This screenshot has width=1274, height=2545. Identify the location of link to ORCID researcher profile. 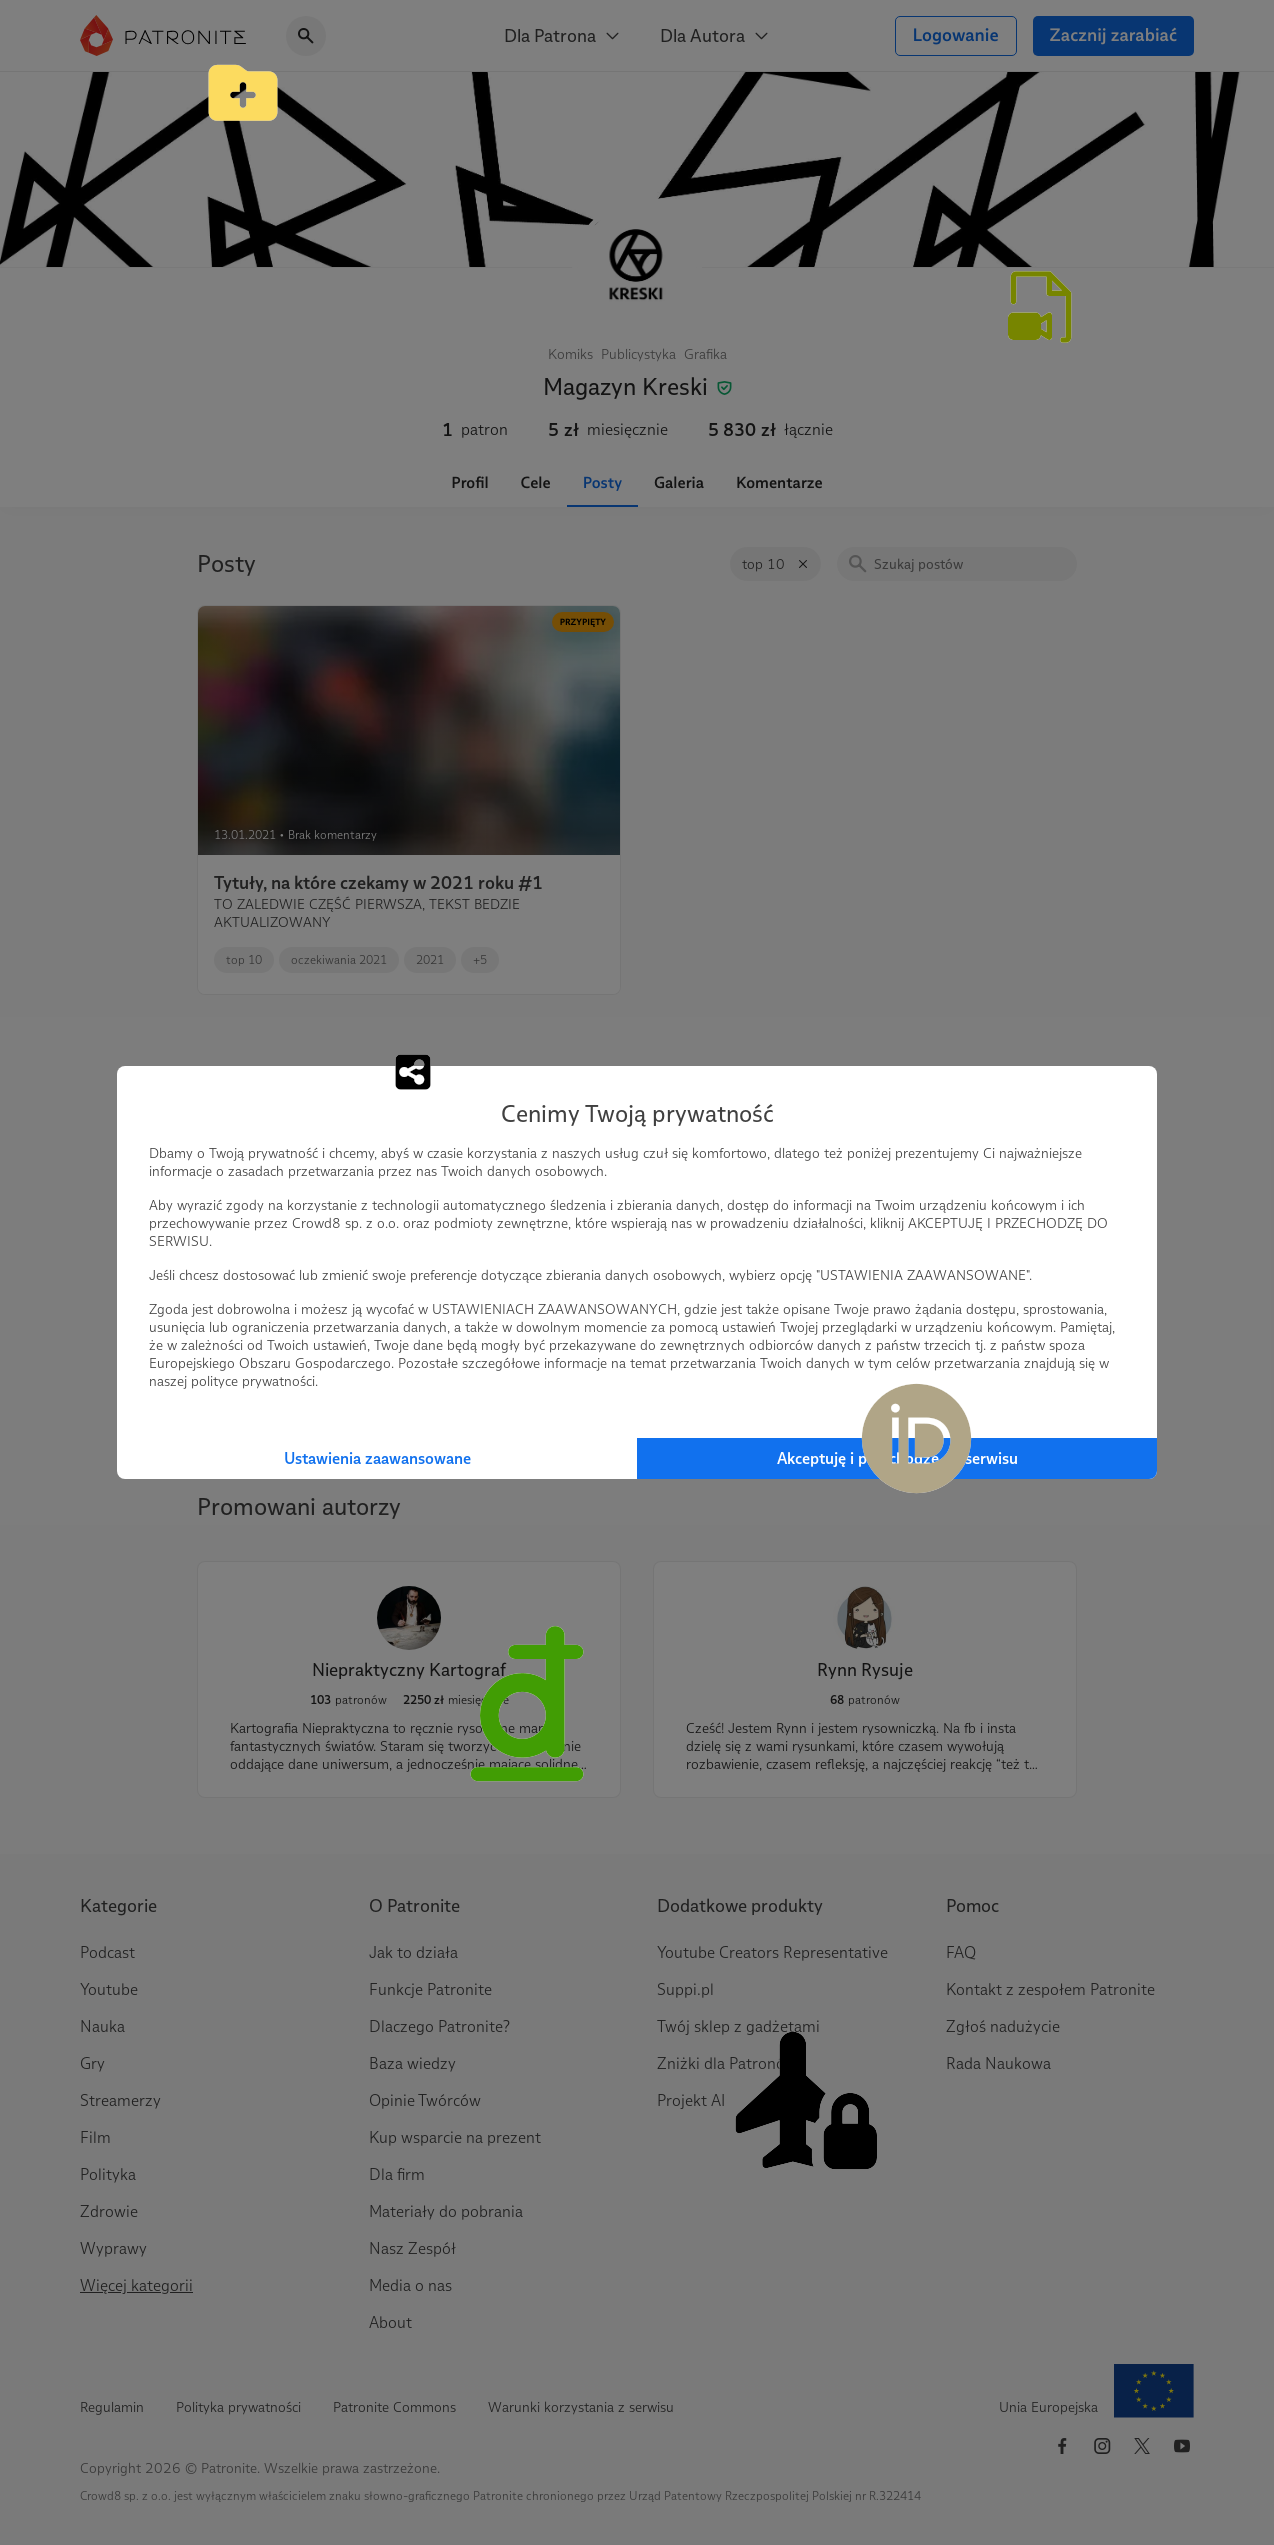
(916, 1438).